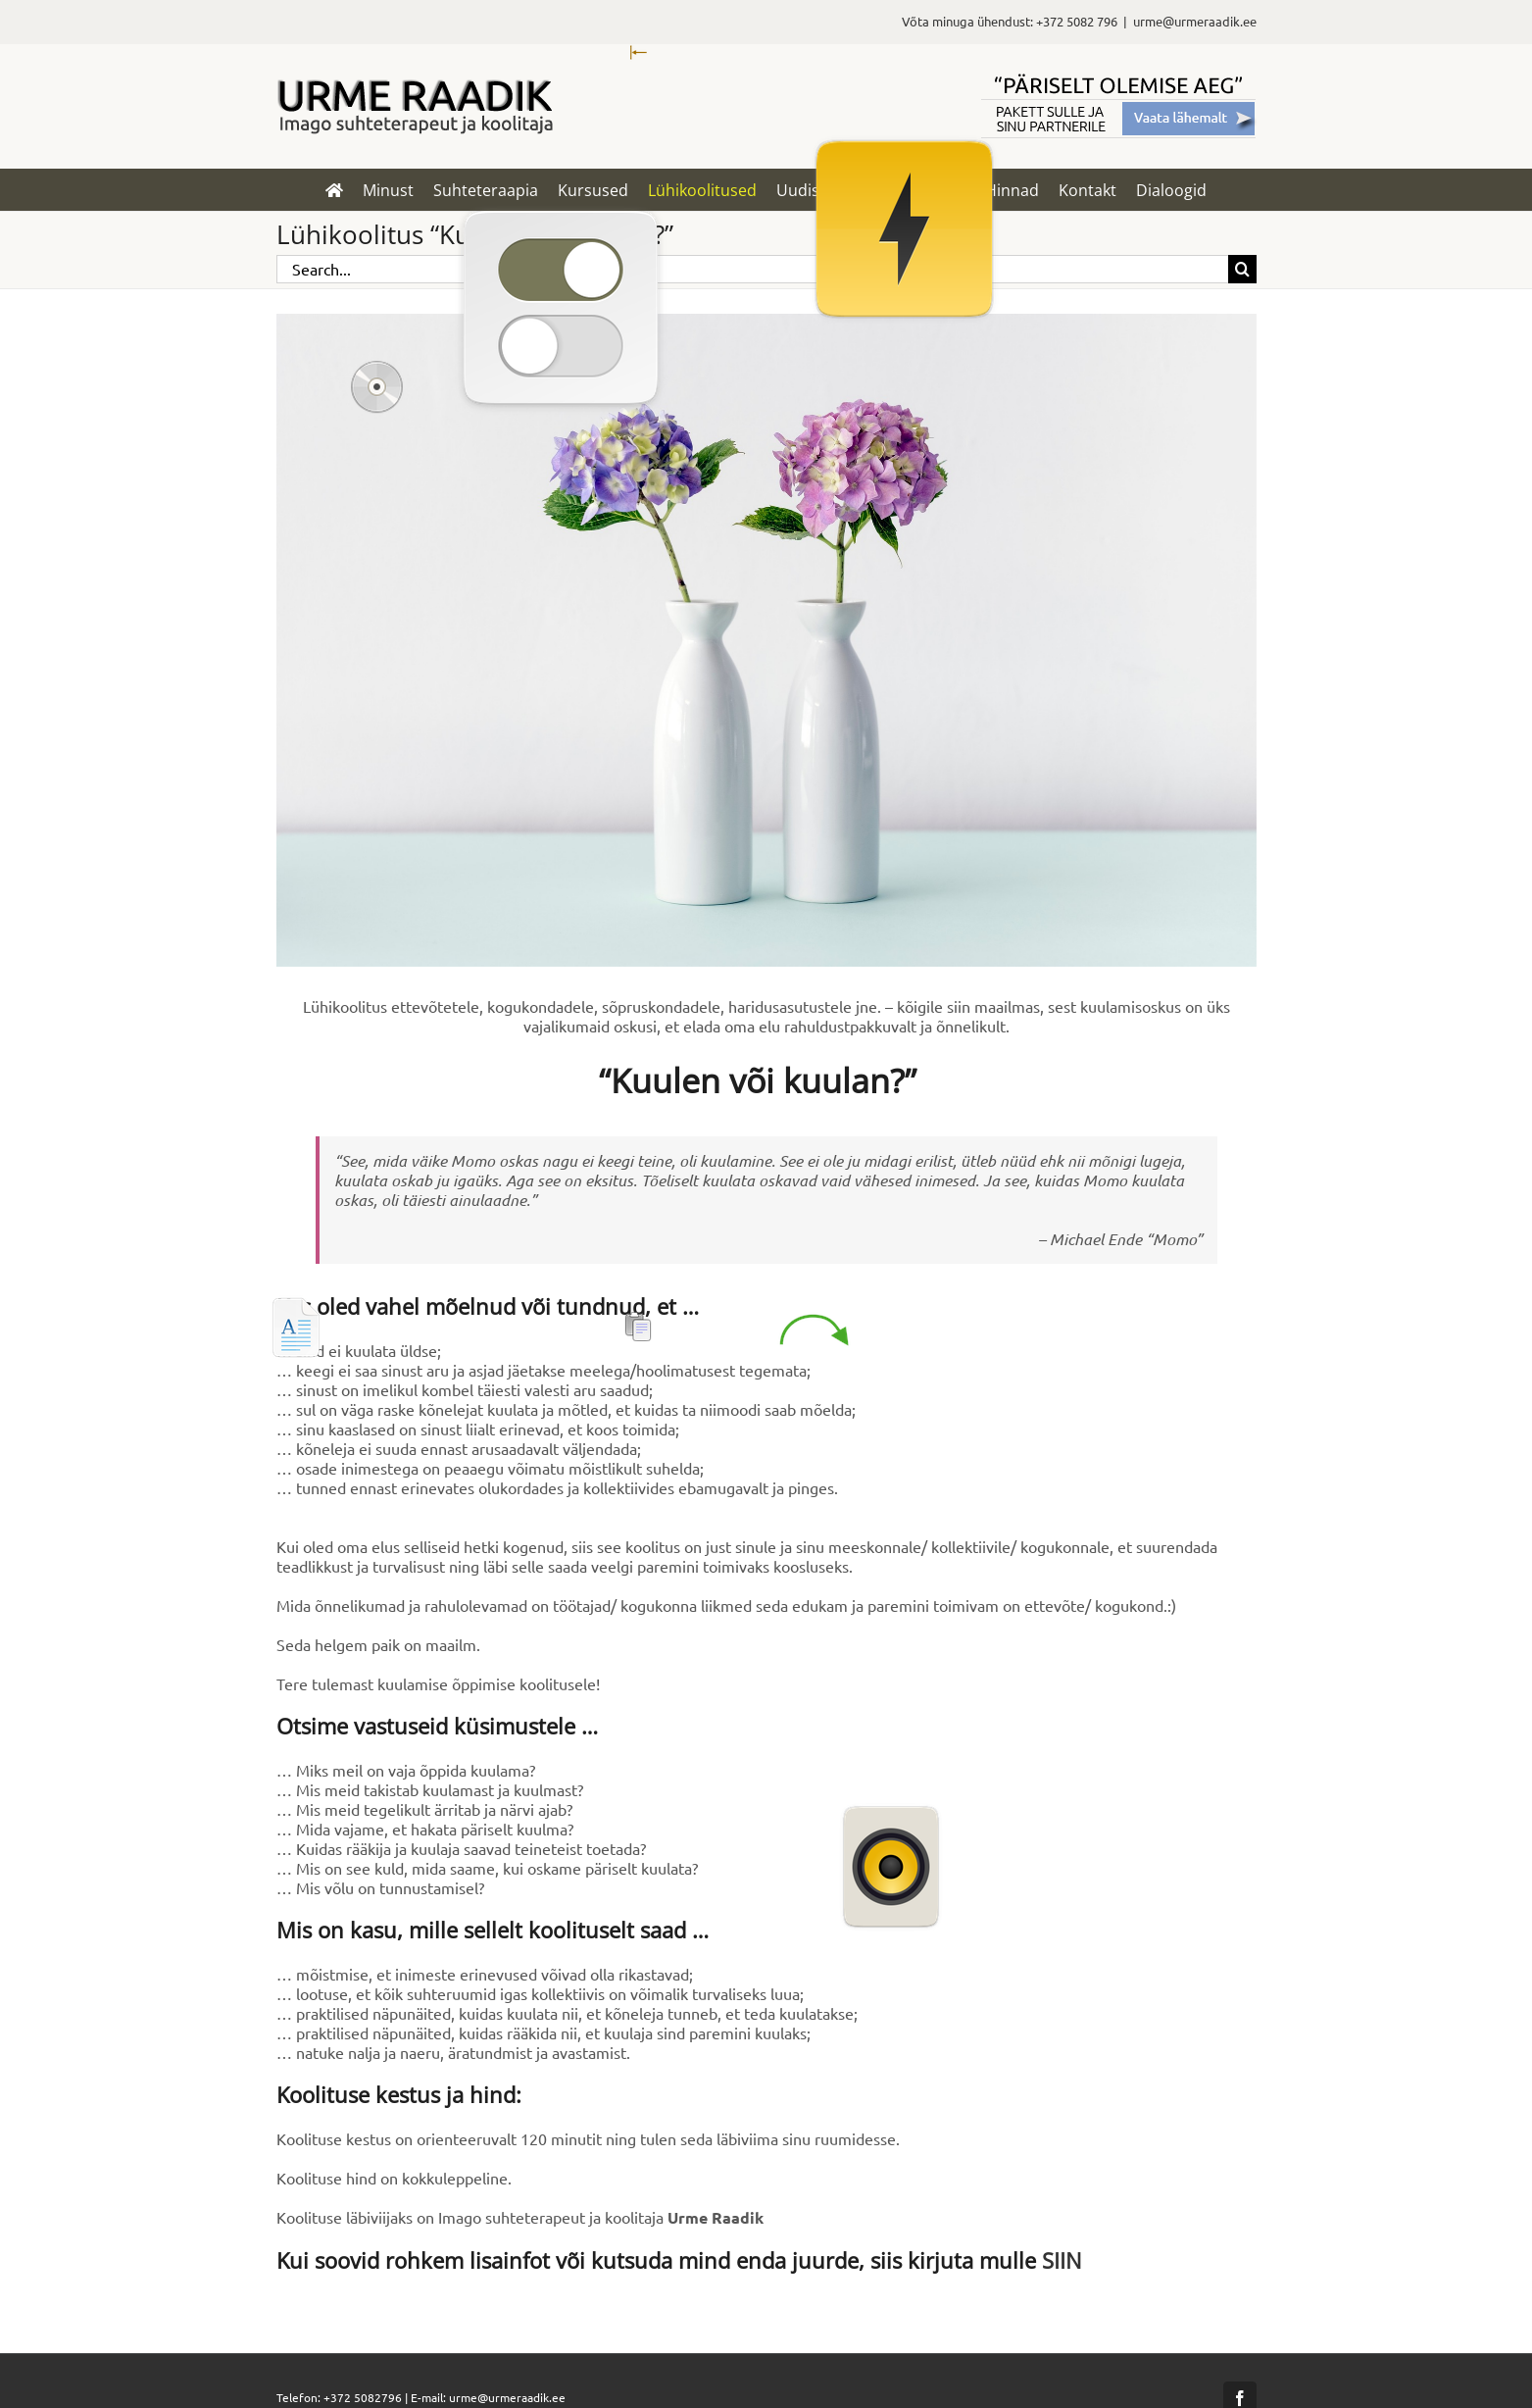  Describe the element at coordinates (561, 308) in the screenshot. I see `open unity tweak tool to customize desktop settings` at that location.